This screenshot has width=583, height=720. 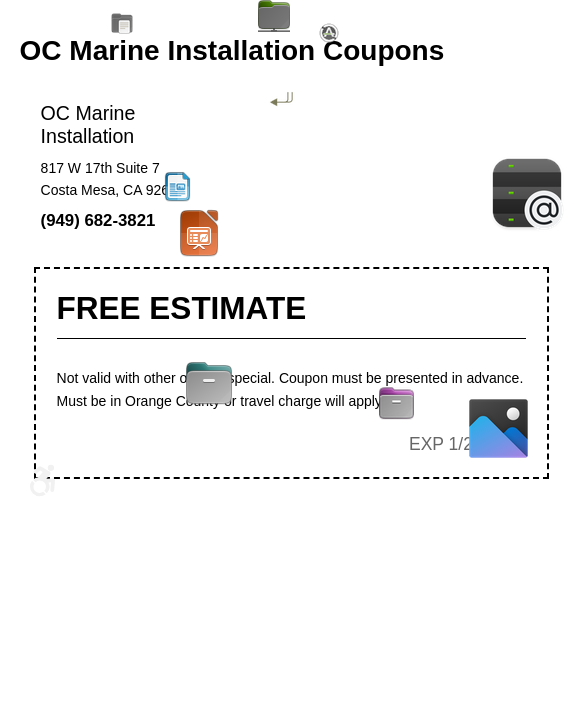 What do you see at coordinates (396, 402) in the screenshot?
I see `open the file manager` at bounding box center [396, 402].